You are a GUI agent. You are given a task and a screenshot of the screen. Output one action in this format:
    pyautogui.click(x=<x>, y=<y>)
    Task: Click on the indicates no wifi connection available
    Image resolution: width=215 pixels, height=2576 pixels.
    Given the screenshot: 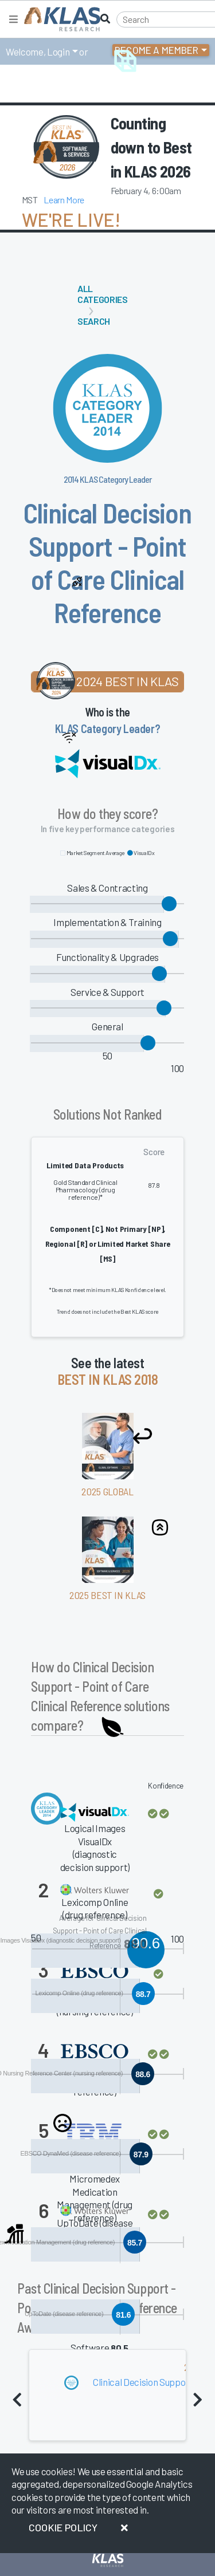 What is the action you would take?
    pyautogui.click(x=69, y=738)
    